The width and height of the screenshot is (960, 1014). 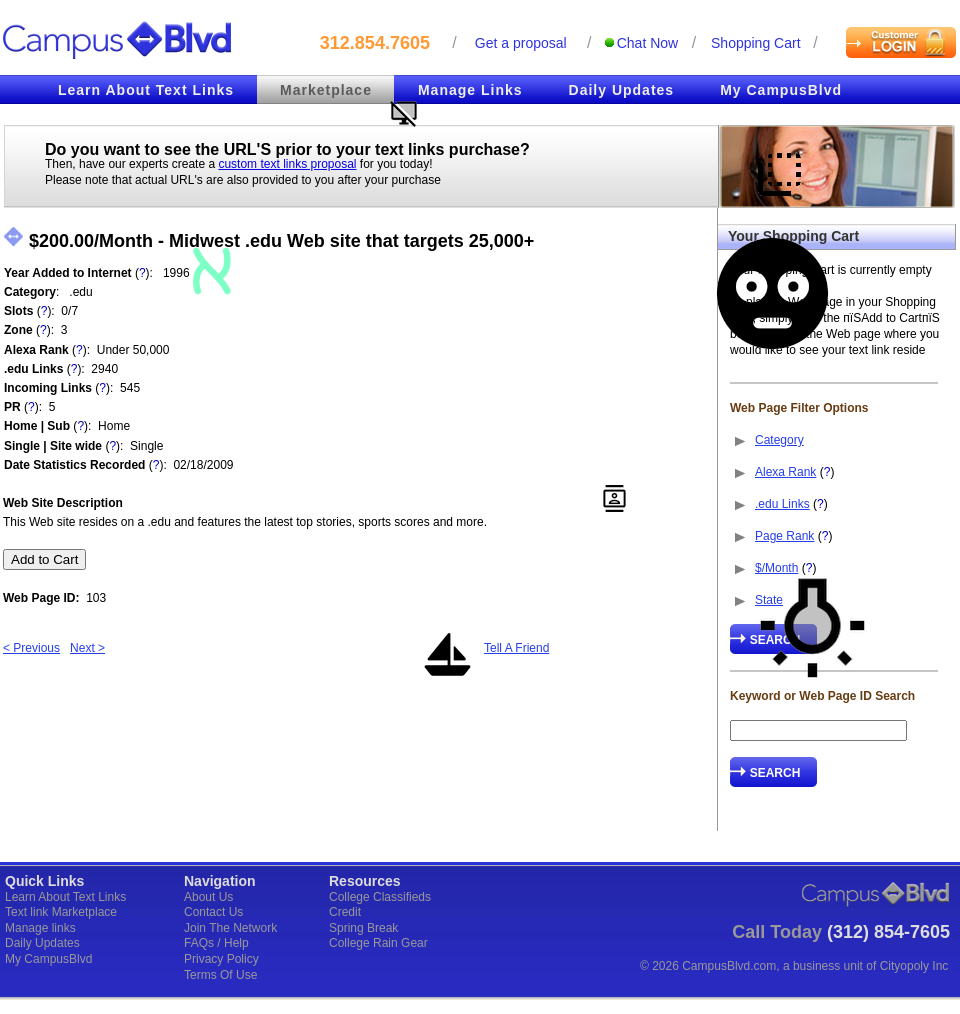 What do you see at coordinates (772, 293) in the screenshot?
I see `flushed or surprised reaction emoji` at bounding box center [772, 293].